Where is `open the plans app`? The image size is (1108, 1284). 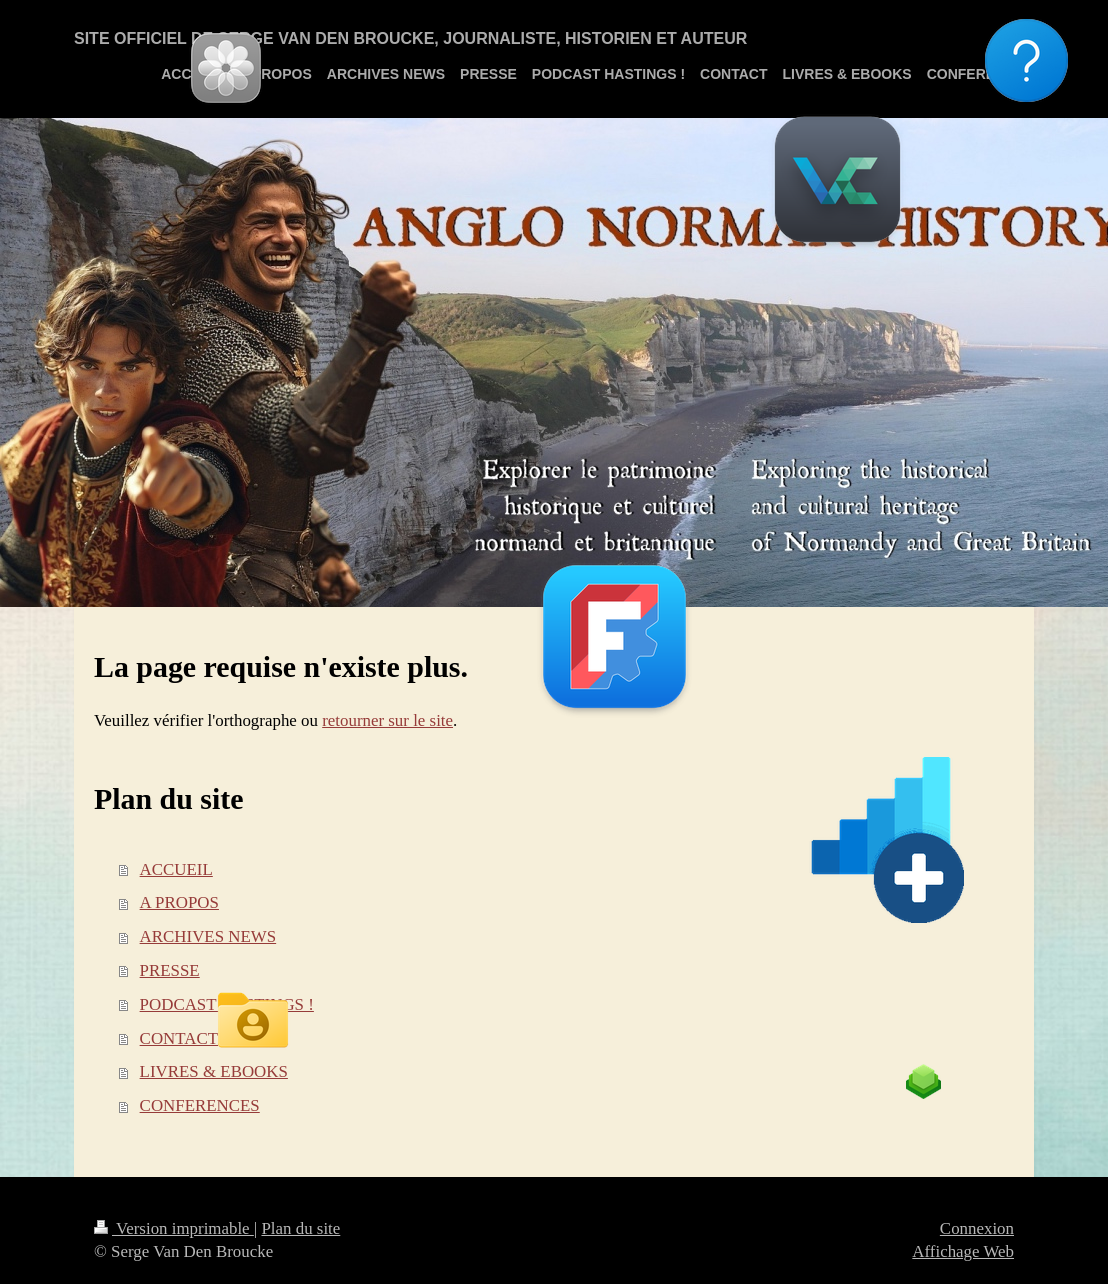 open the plans app is located at coordinates (881, 840).